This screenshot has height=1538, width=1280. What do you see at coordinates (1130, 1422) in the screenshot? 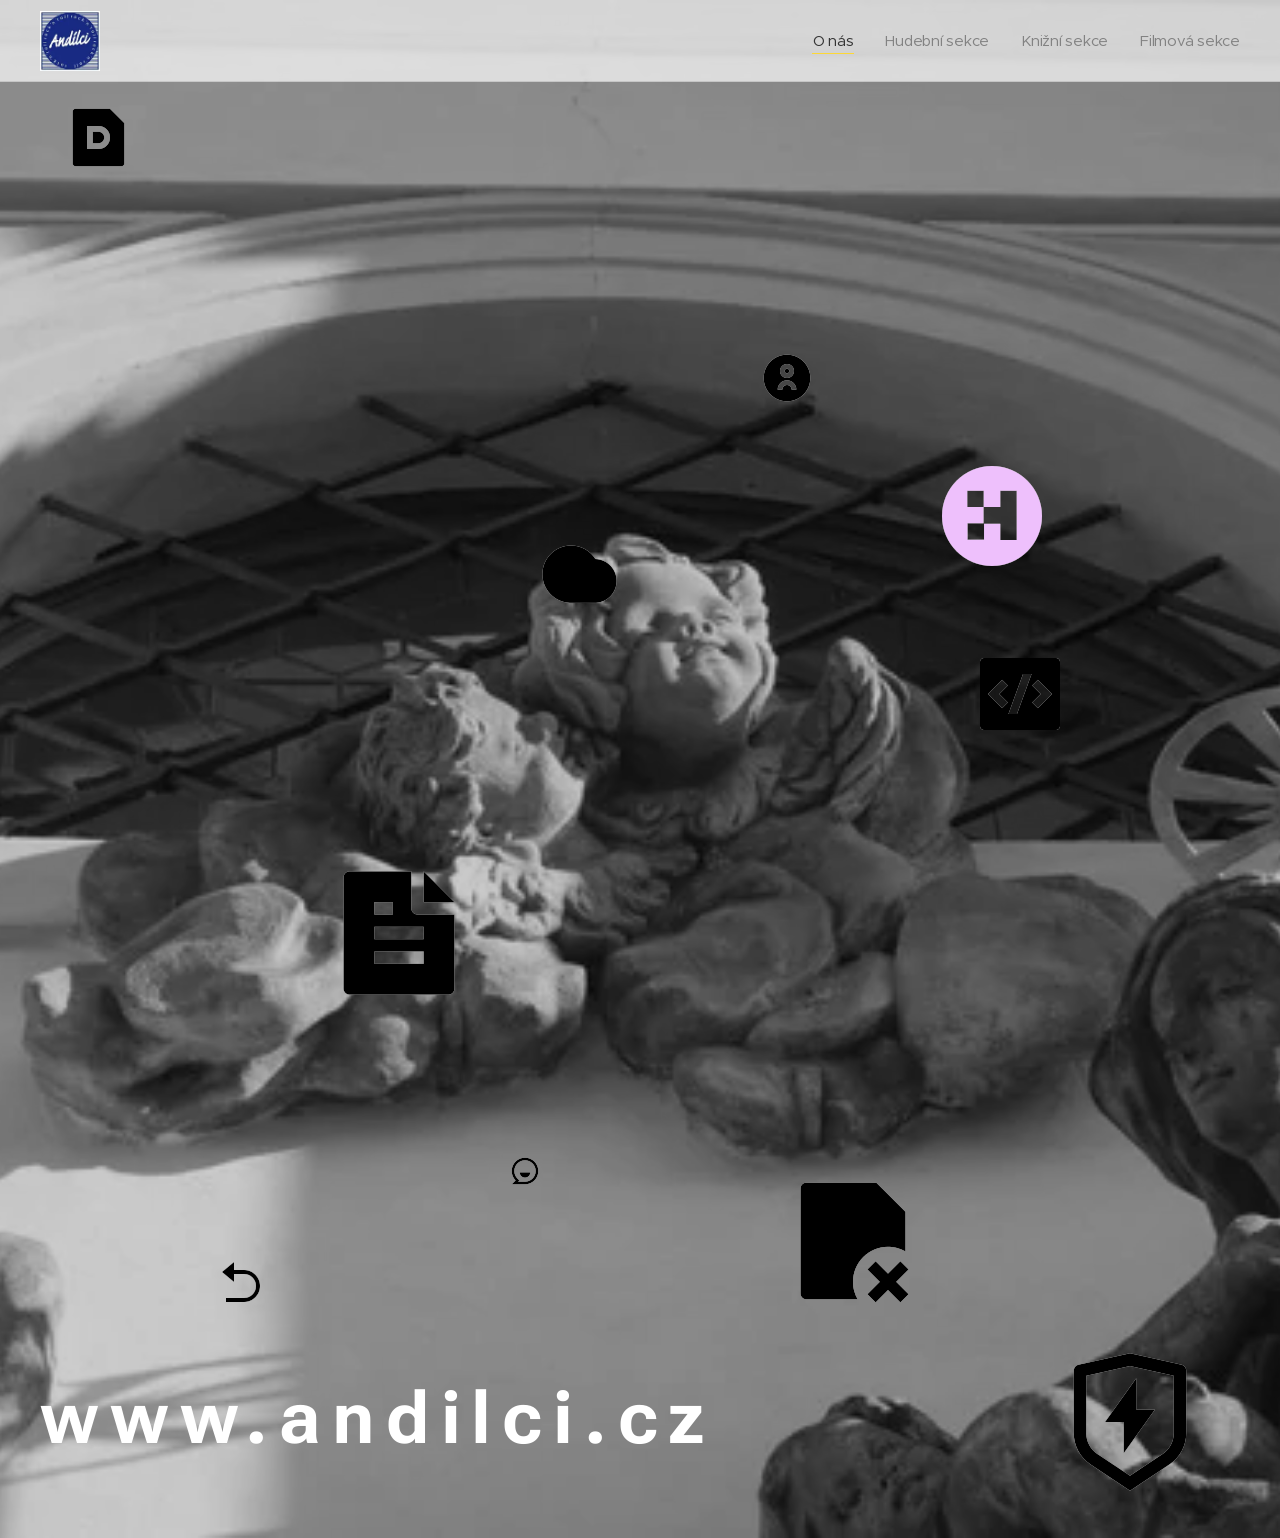
I see `enable fast security scan` at bounding box center [1130, 1422].